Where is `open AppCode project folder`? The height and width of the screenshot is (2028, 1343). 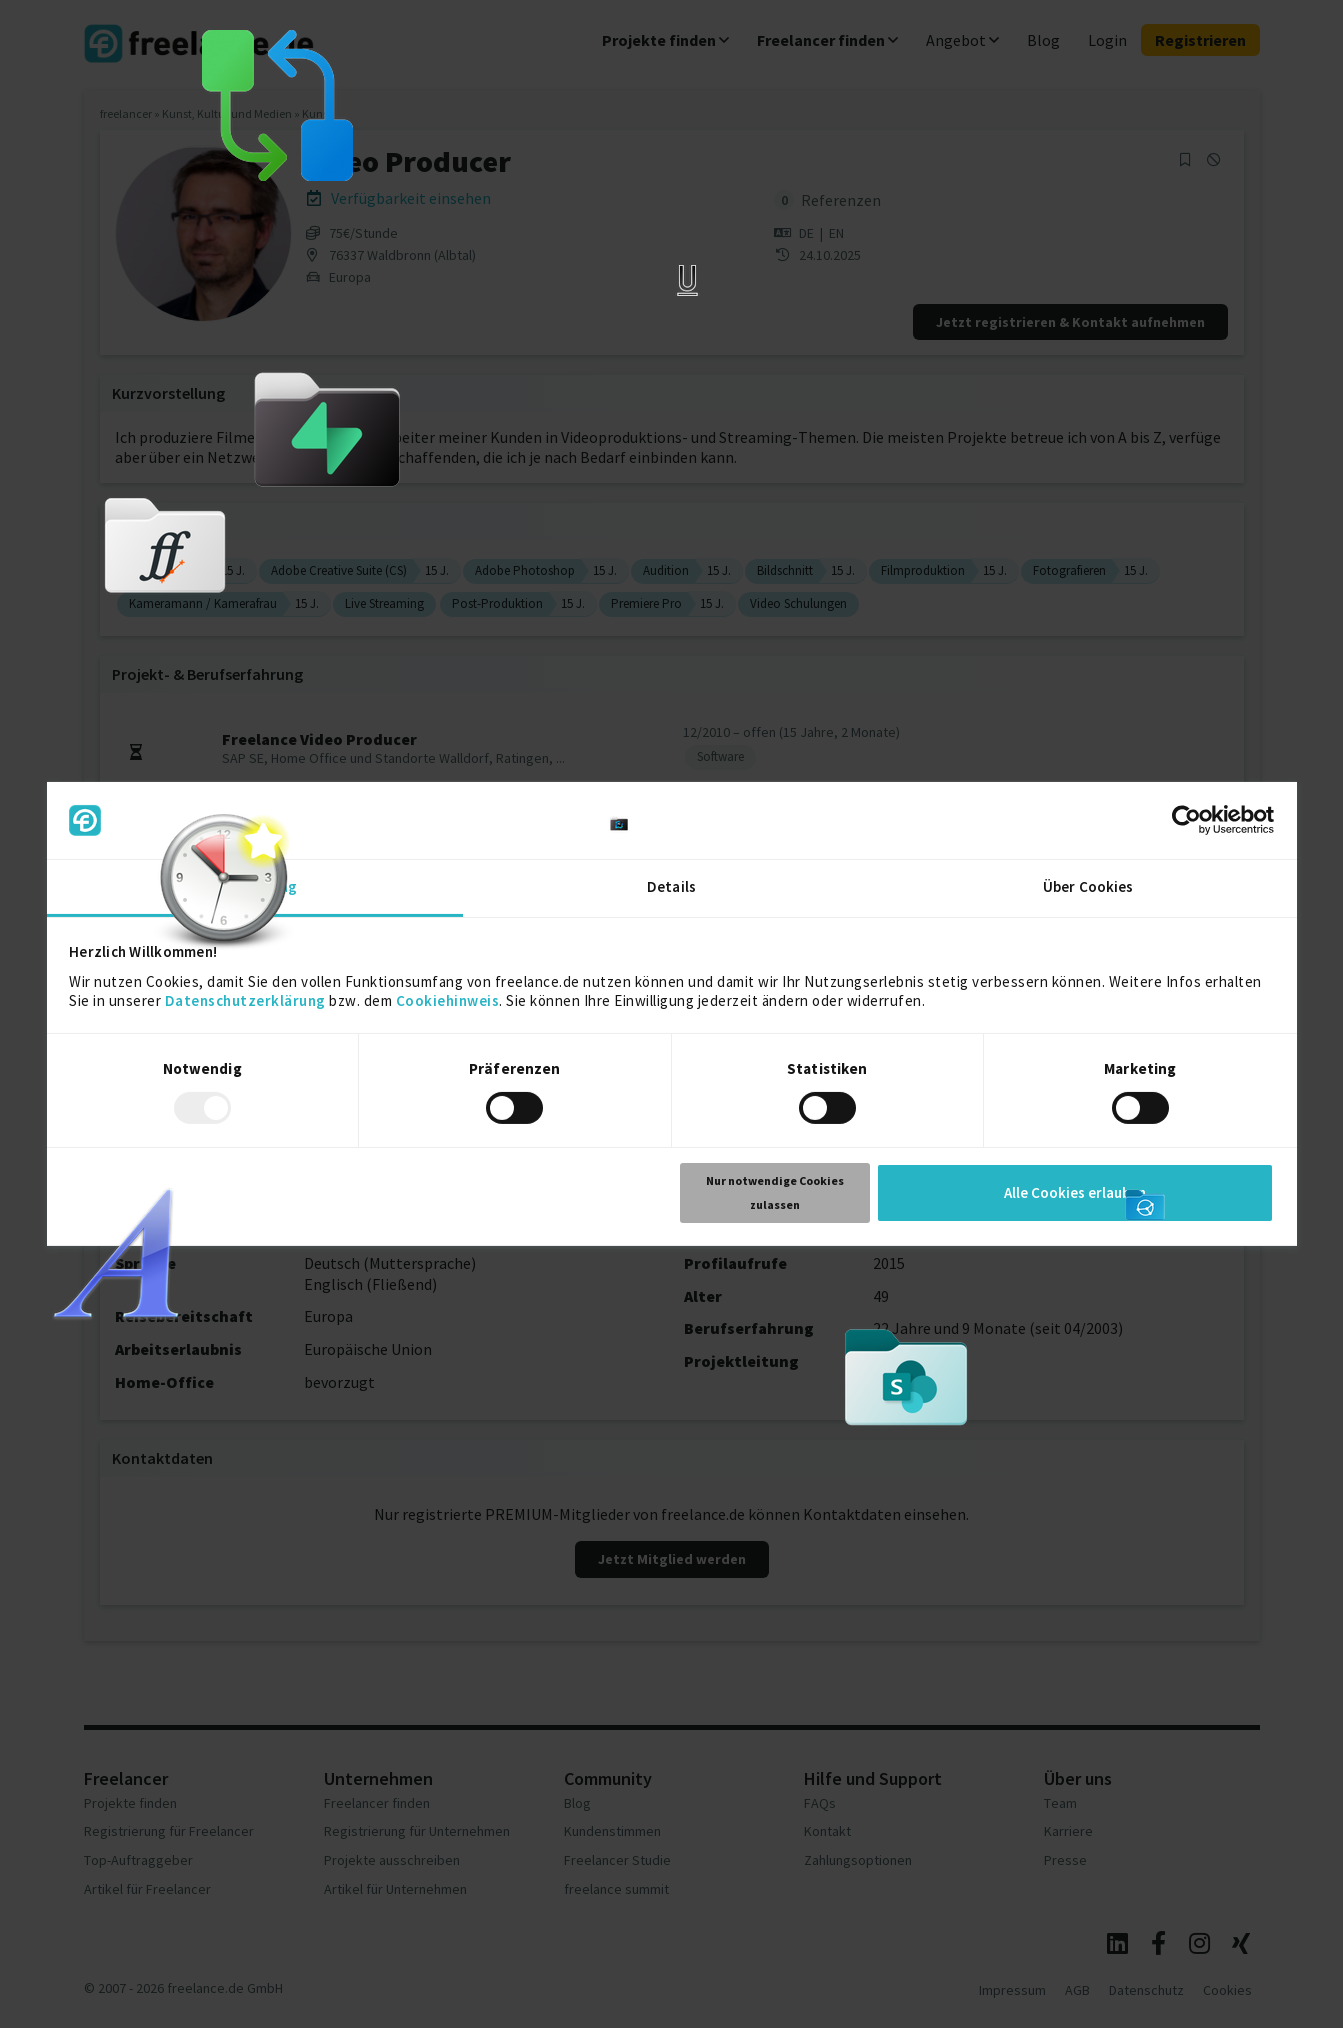 open AppCode project folder is located at coordinates (619, 824).